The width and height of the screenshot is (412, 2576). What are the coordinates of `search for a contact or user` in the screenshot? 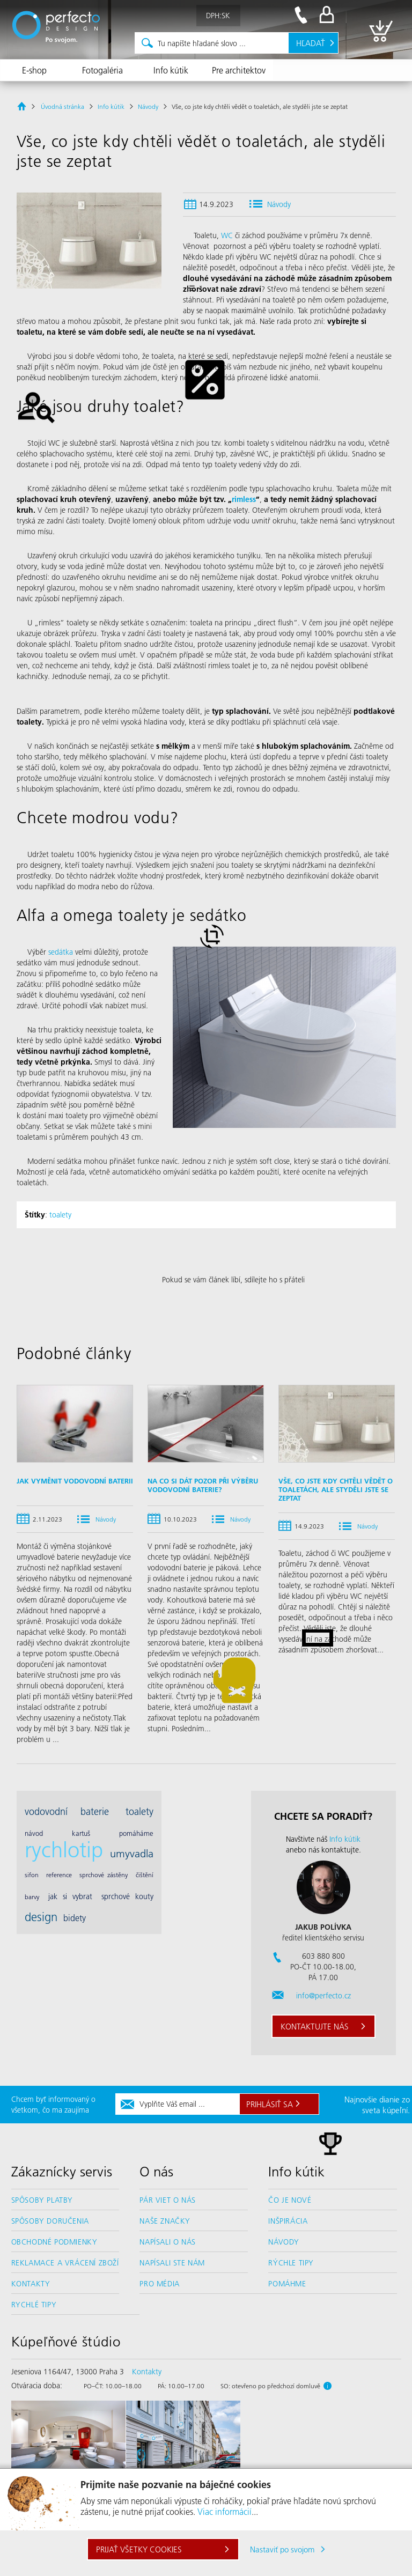 It's located at (36, 405).